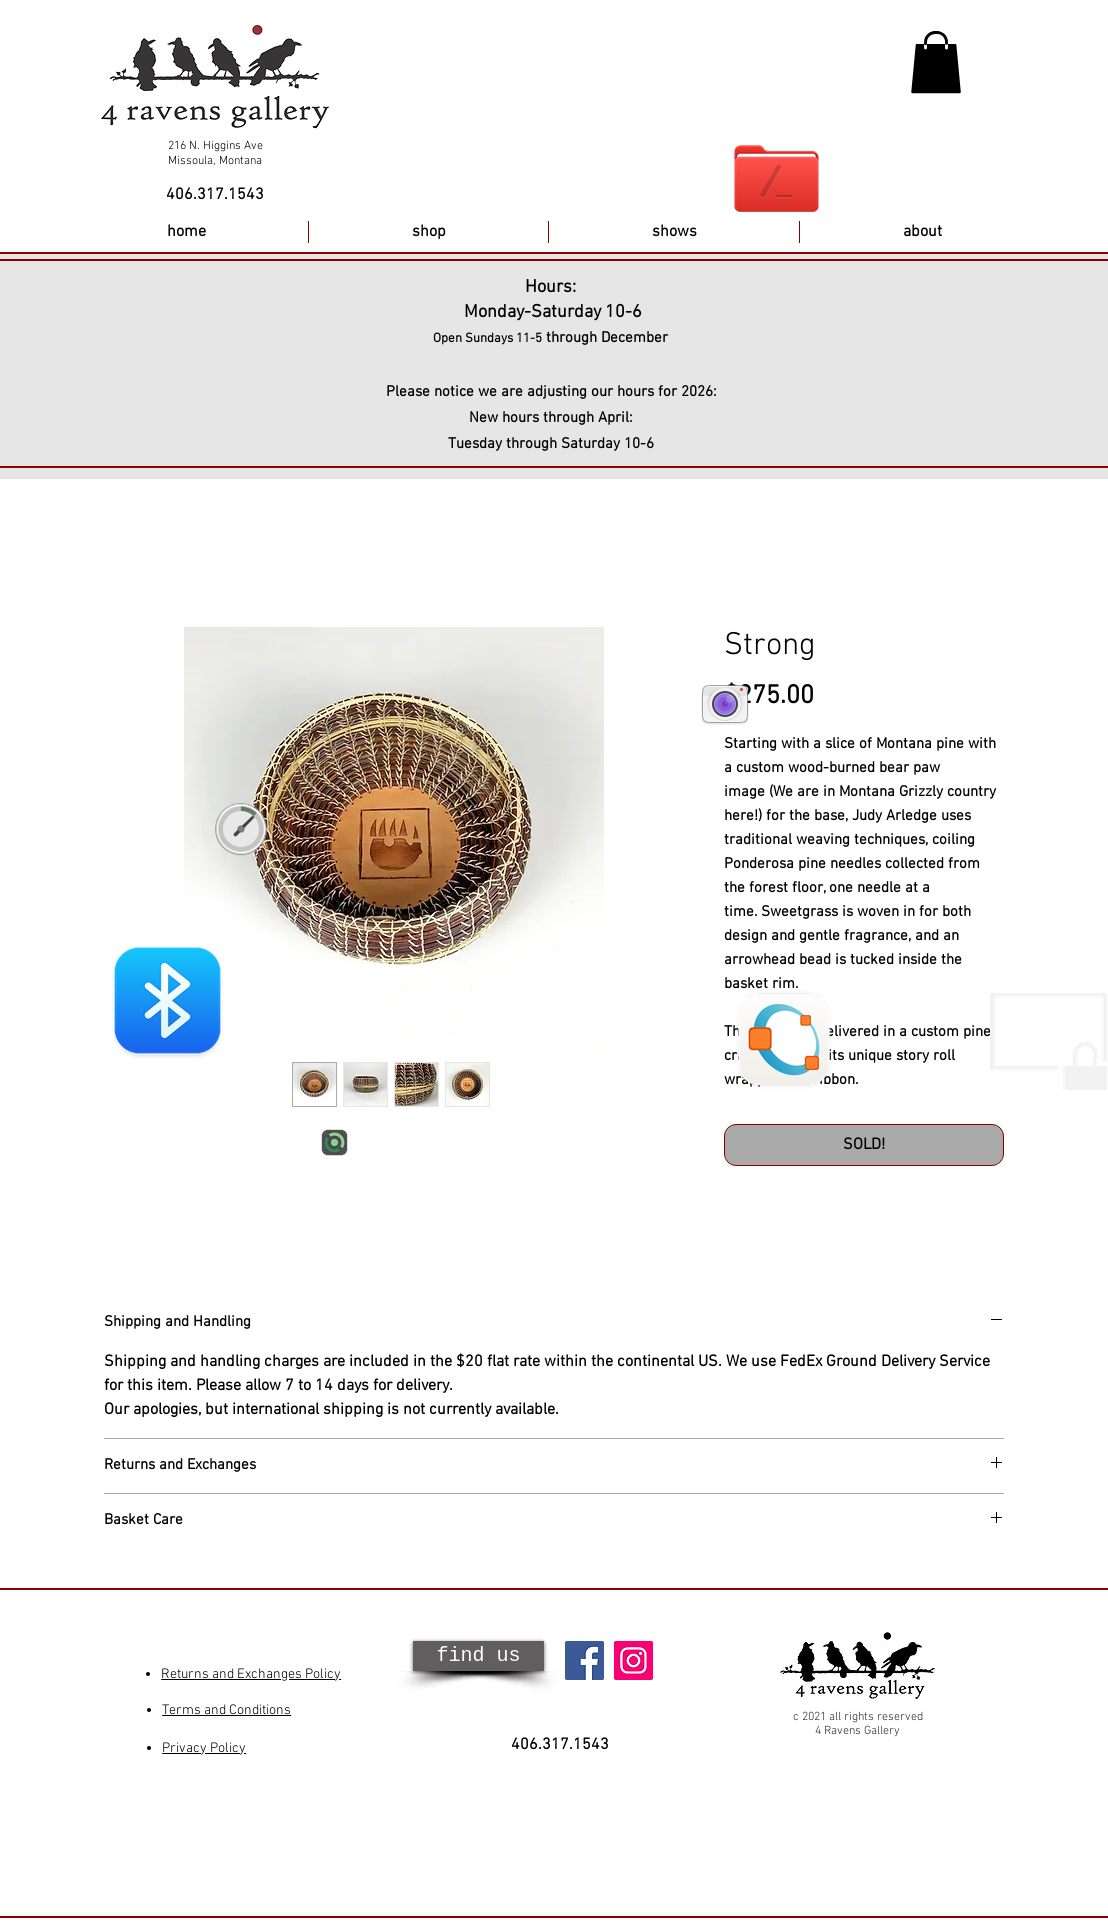 The height and width of the screenshot is (1921, 1108). I want to click on open webcamoid camera application, so click(725, 704).